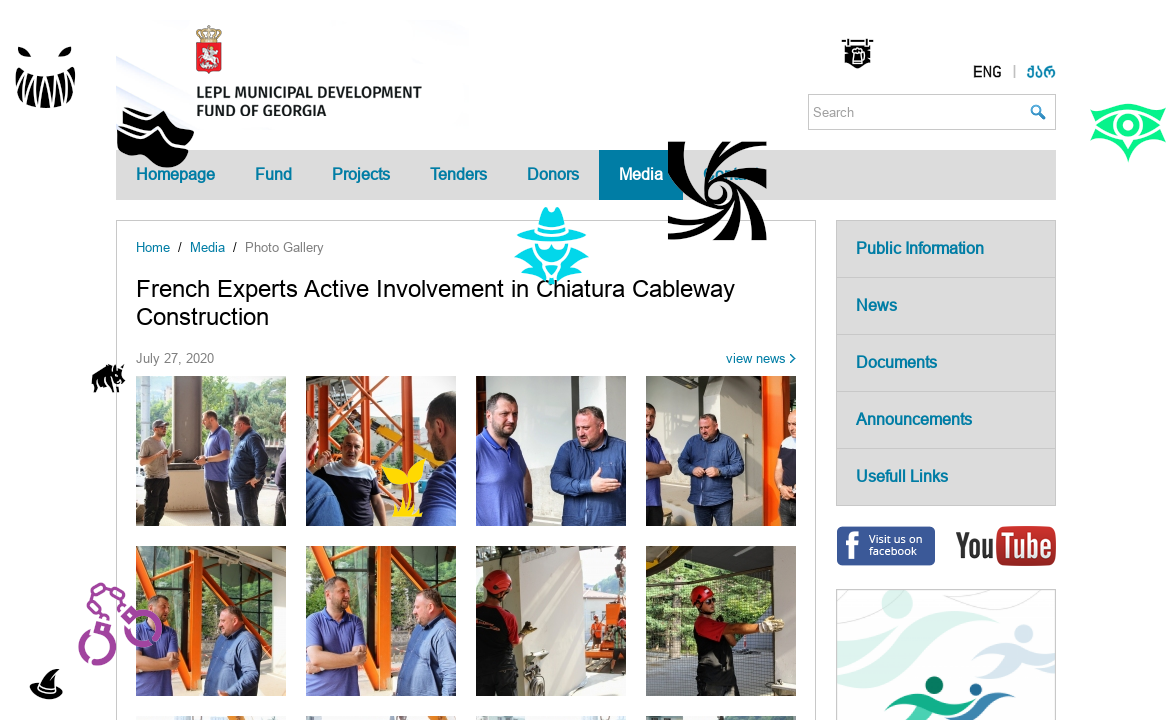 The image size is (1171, 720). I want to click on start a new garden or planting activity, so click(403, 487).